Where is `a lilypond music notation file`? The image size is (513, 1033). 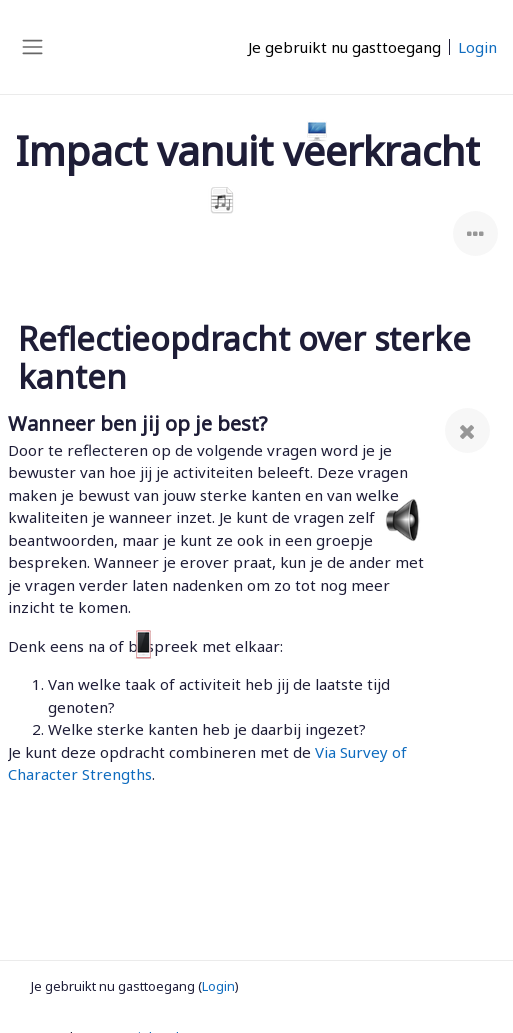
a lilypond music notation file is located at coordinates (222, 200).